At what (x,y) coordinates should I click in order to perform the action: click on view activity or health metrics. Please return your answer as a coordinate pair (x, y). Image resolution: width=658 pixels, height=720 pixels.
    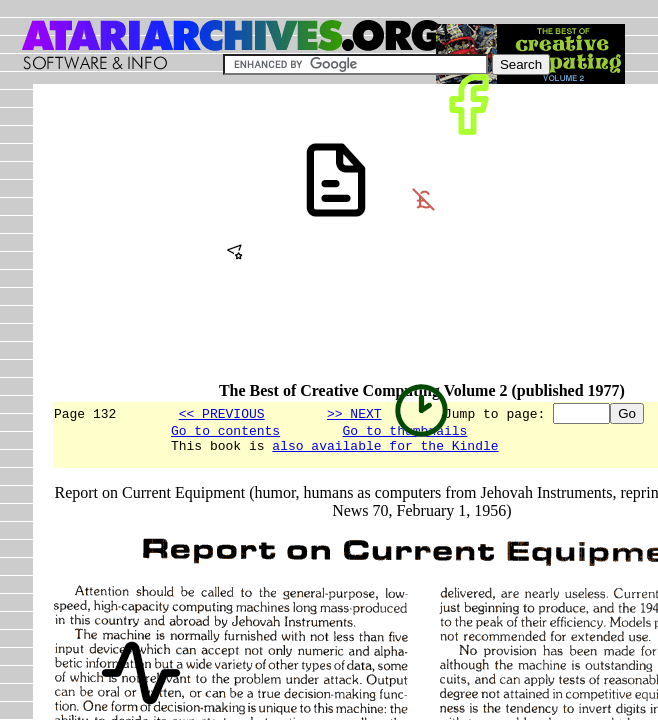
    Looking at the image, I should click on (141, 673).